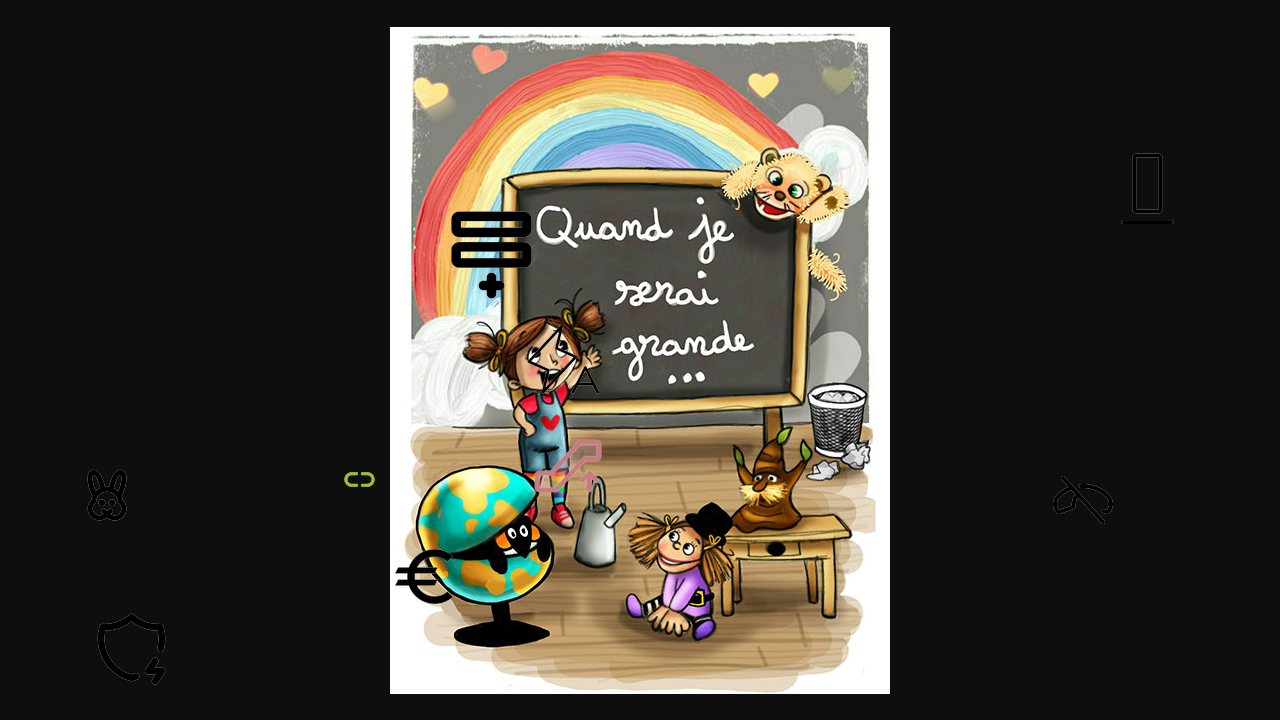  Describe the element at coordinates (107, 496) in the screenshot. I see `access pet or animal-related features` at that location.